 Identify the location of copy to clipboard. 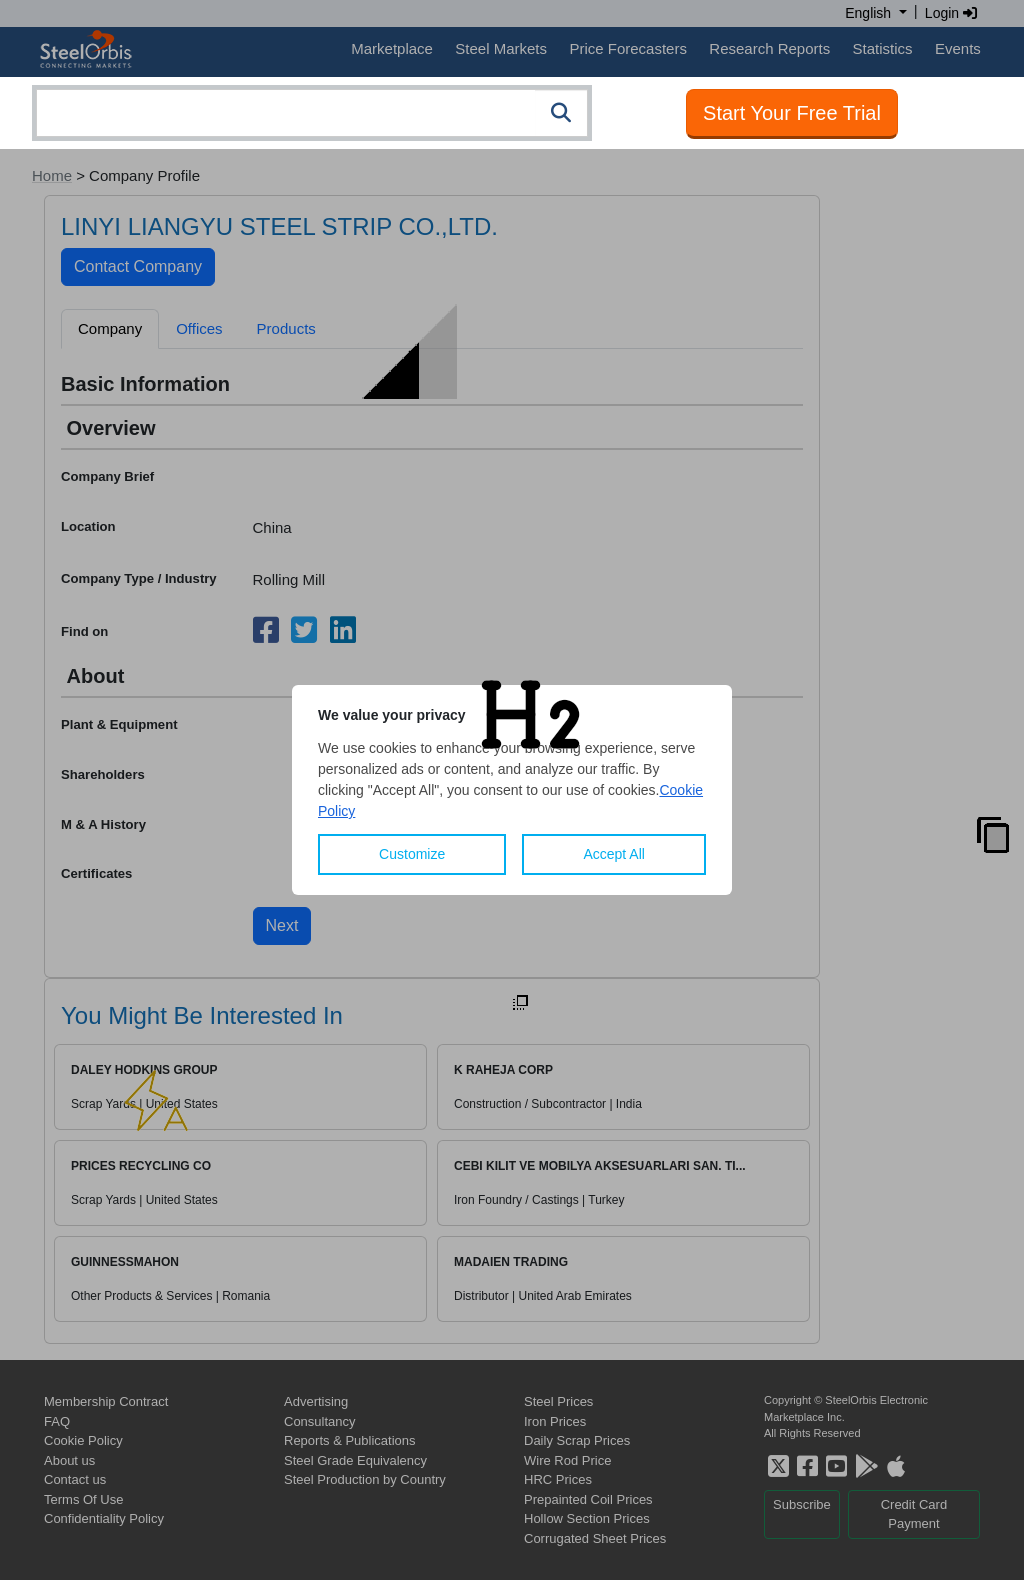
(994, 835).